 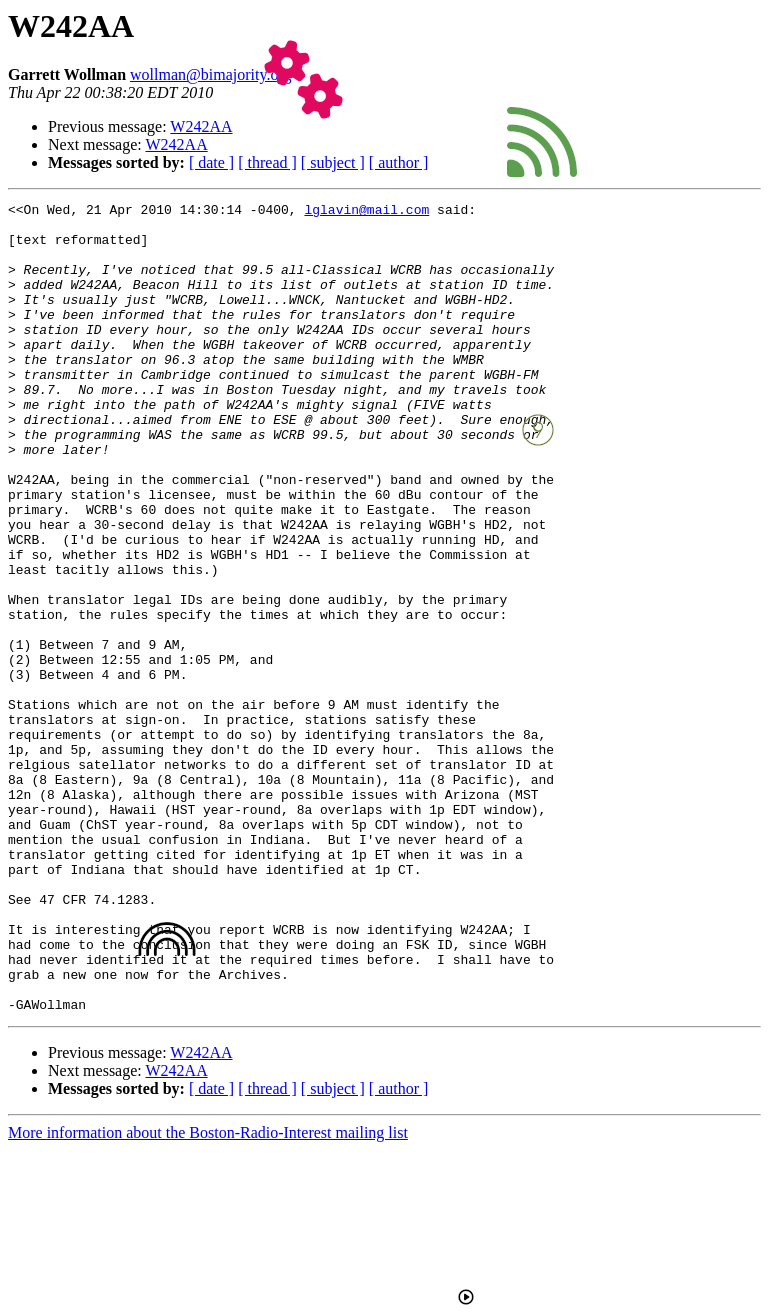 What do you see at coordinates (538, 430) in the screenshot?
I see `indicates nine items or notifications` at bounding box center [538, 430].